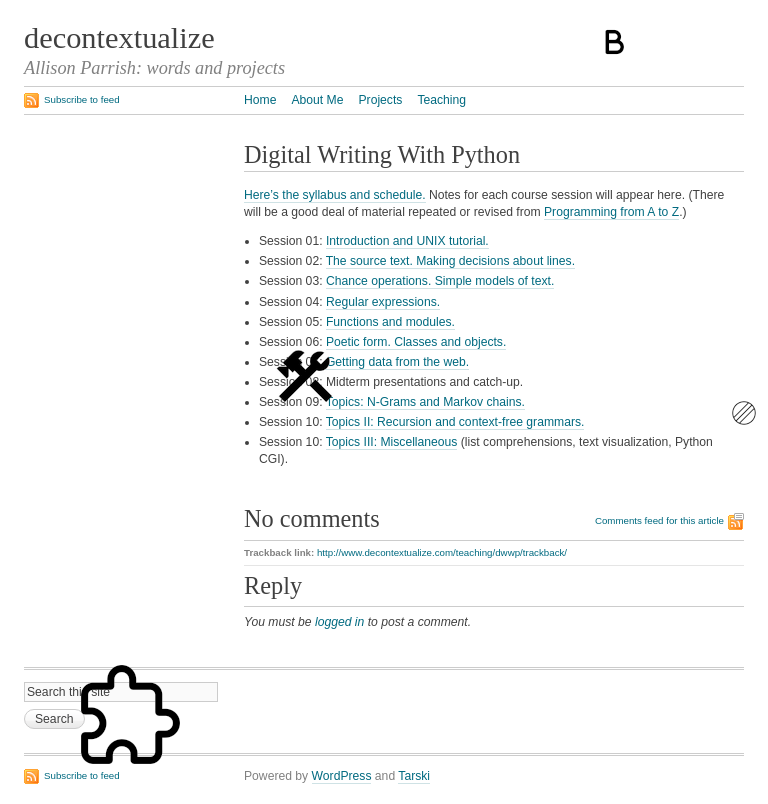 Image resolution: width=768 pixels, height=804 pixels. I want to click on access boules or pétanque game, so click(744, 413).